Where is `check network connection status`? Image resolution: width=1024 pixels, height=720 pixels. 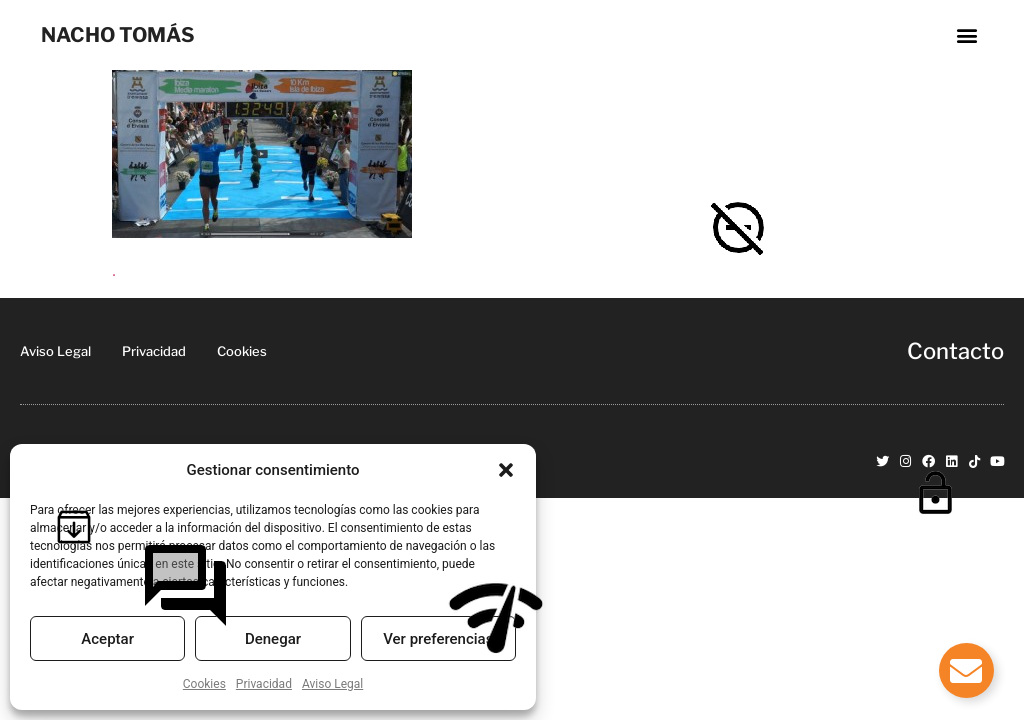 check network connection status is located at coordinates (496, 617).